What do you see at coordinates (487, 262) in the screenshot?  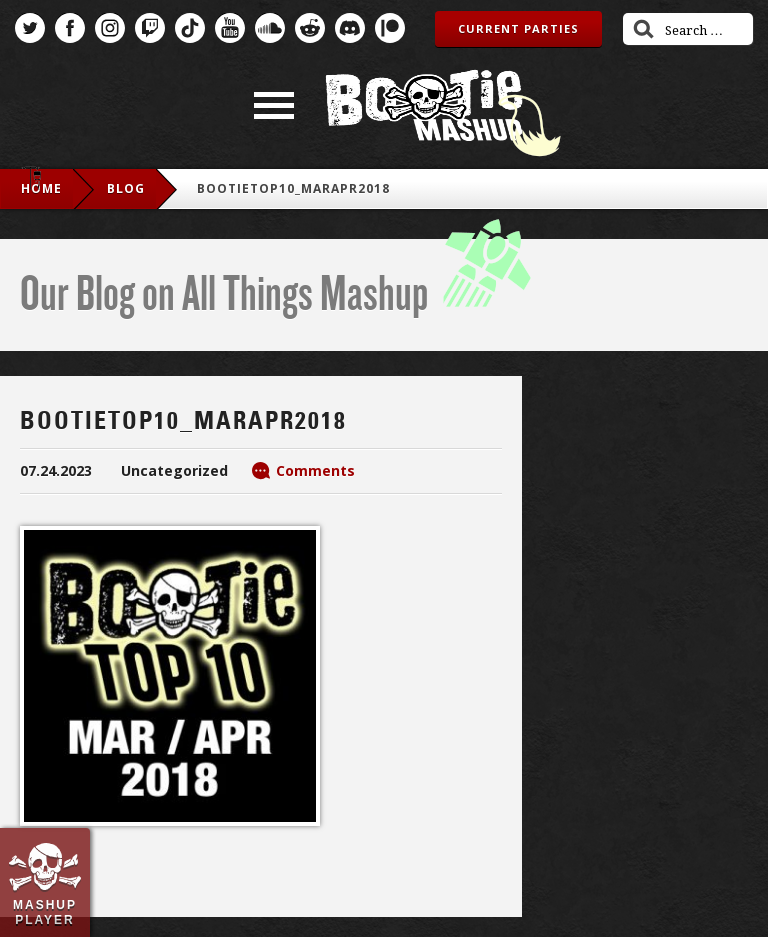 I see `activate jetpack or boost ability` at bounding box center [487, 262].